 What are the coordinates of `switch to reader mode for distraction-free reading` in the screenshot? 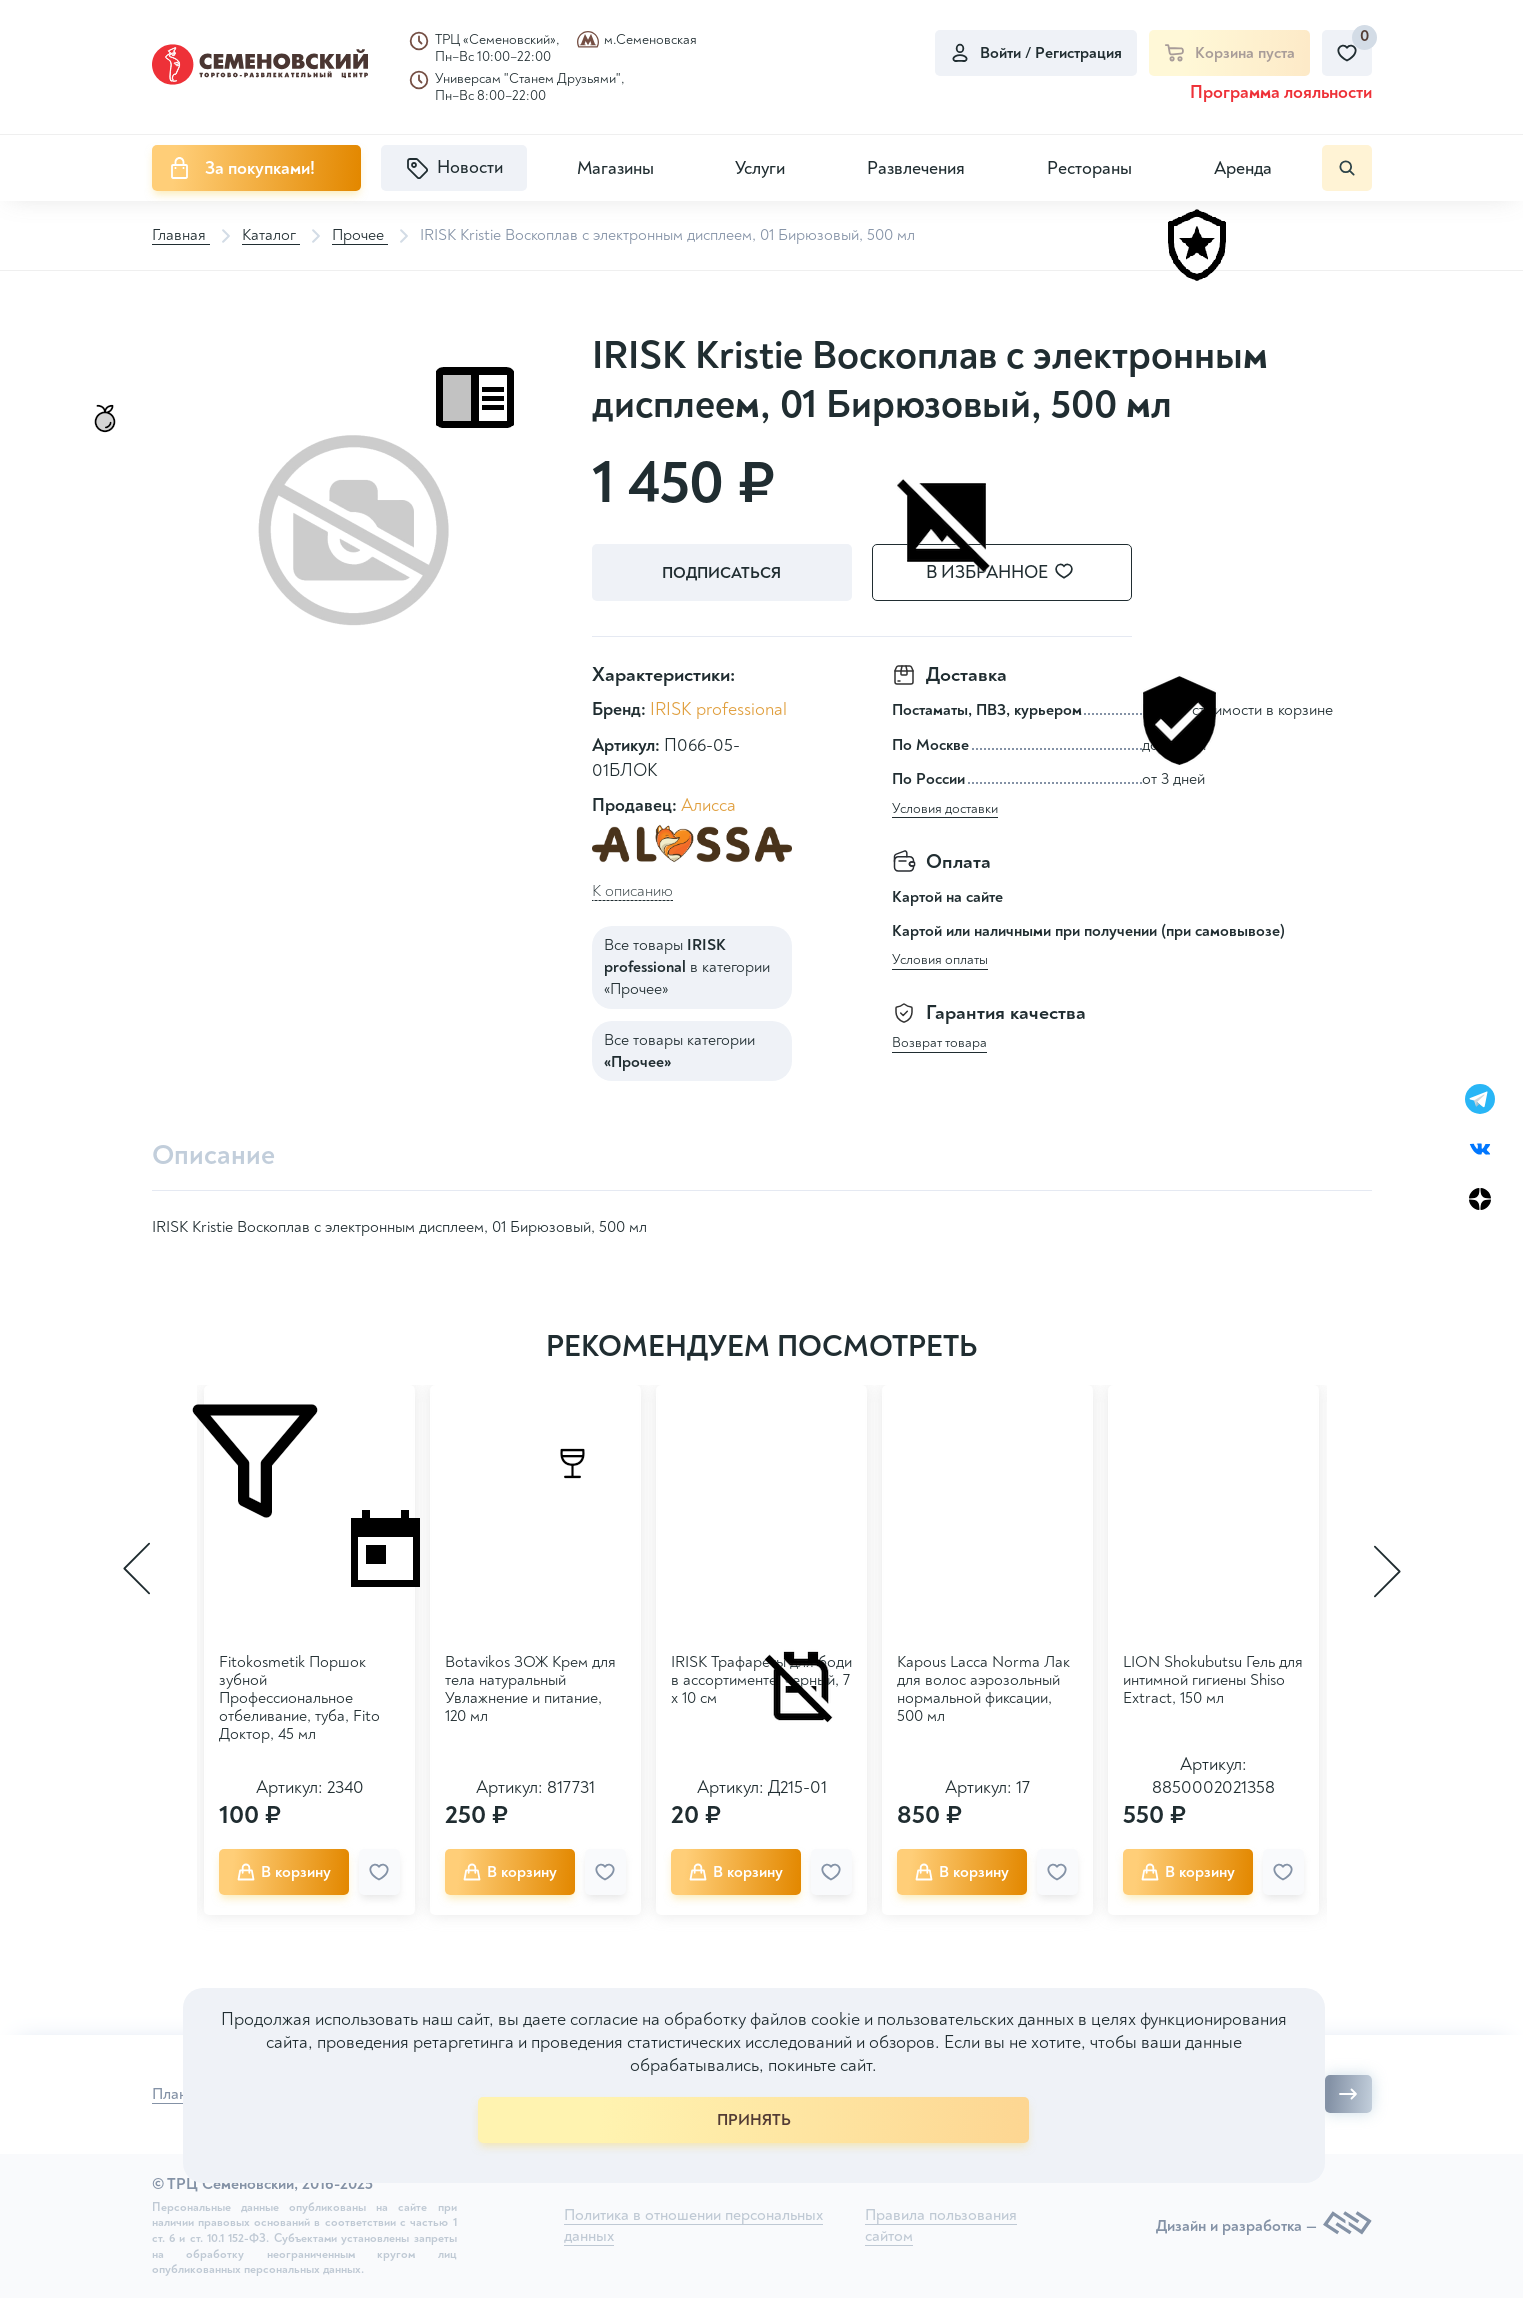 It's located at (475, 396).